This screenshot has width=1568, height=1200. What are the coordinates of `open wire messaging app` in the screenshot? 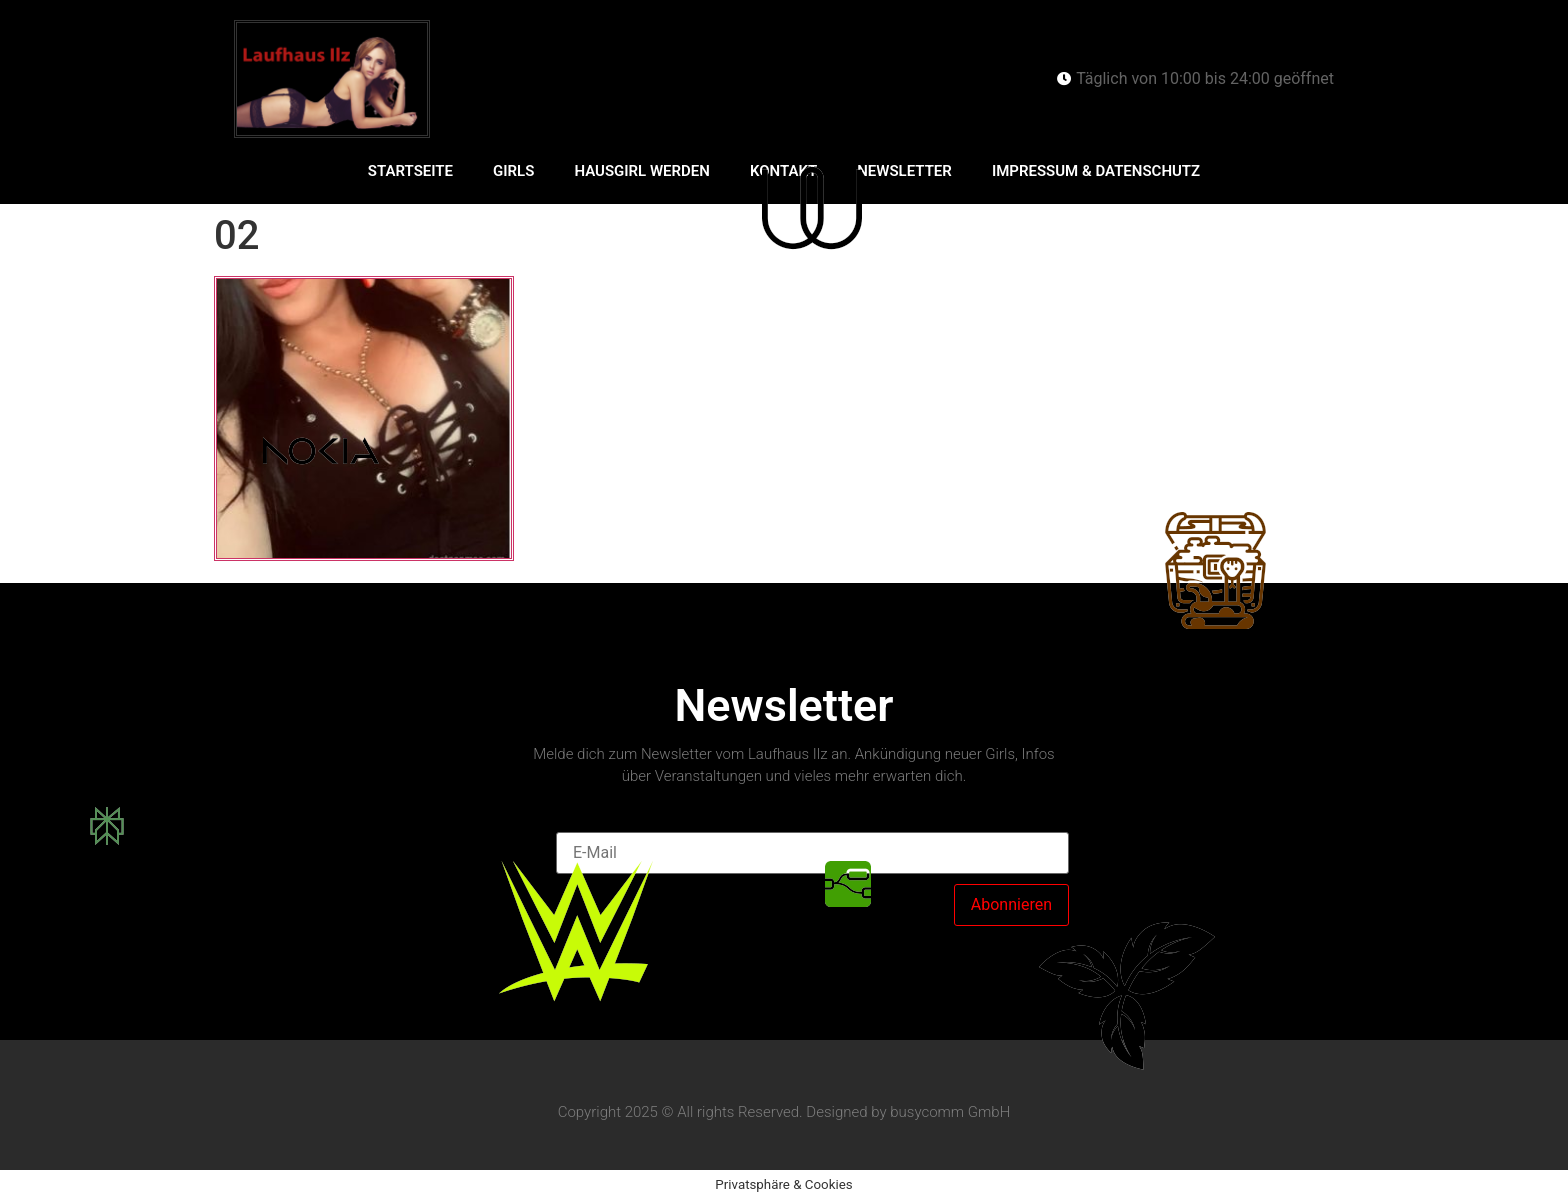 It's located at (812, 208).